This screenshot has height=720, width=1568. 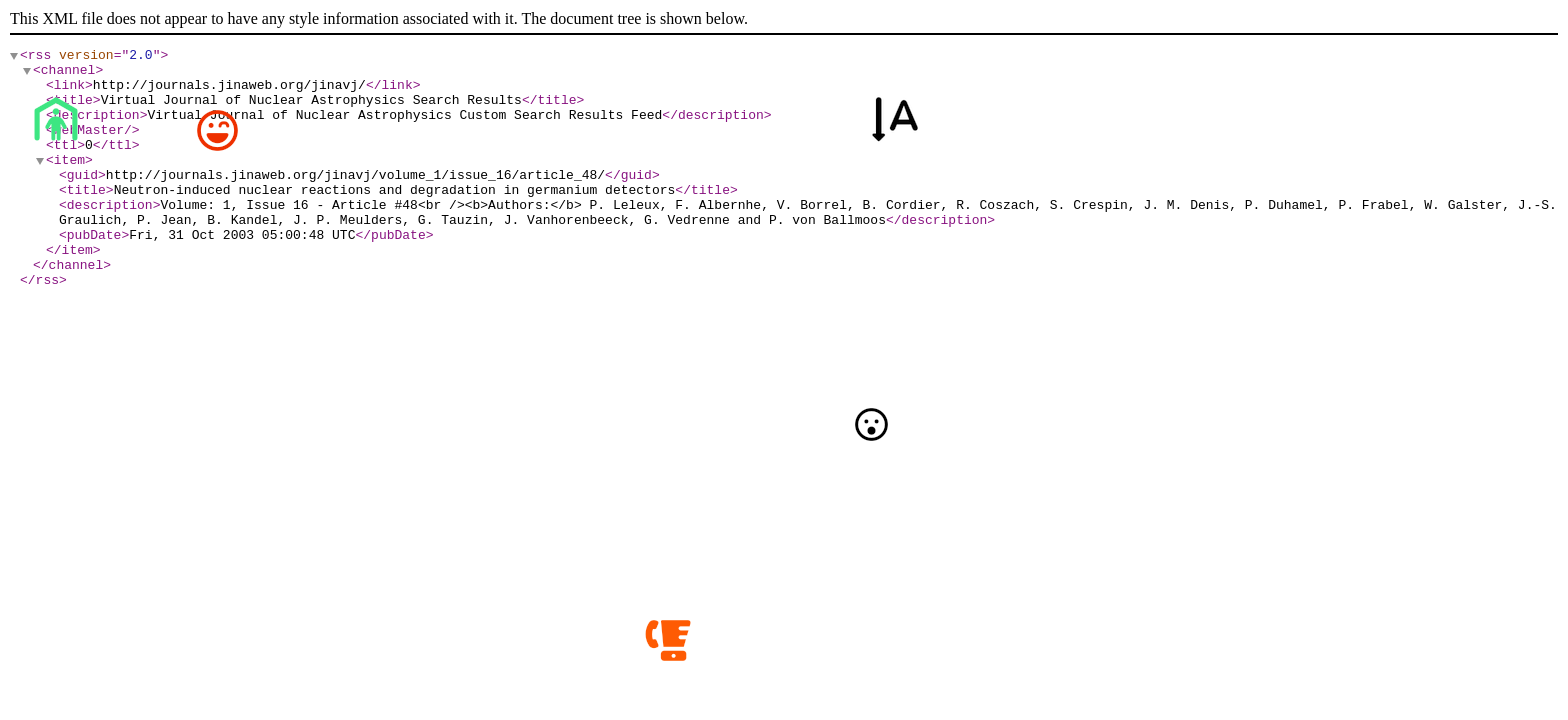 I want to click on a whimsical easter egg or joke icon, so click(x=668, y=640).